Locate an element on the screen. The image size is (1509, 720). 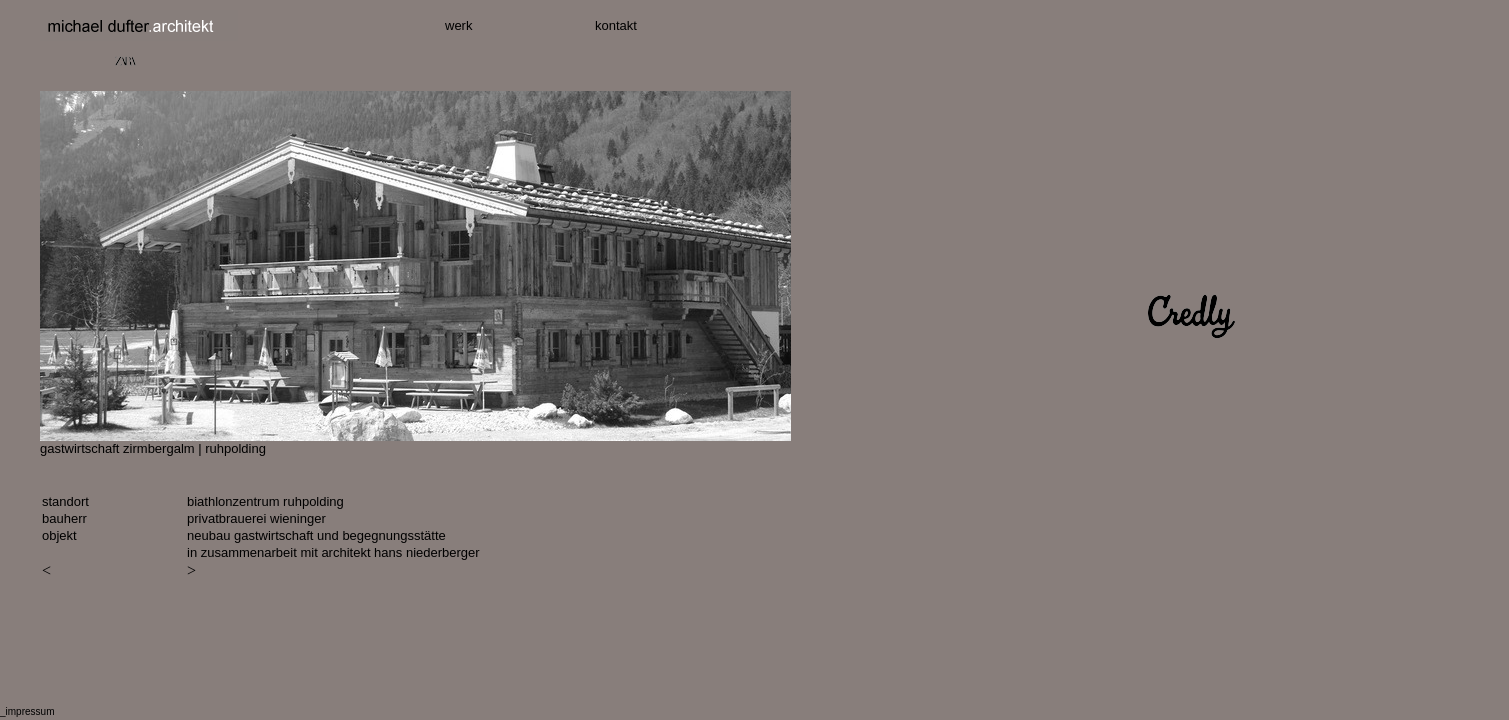
visit credly profile or credentials is located at coordinates (1191, 316).